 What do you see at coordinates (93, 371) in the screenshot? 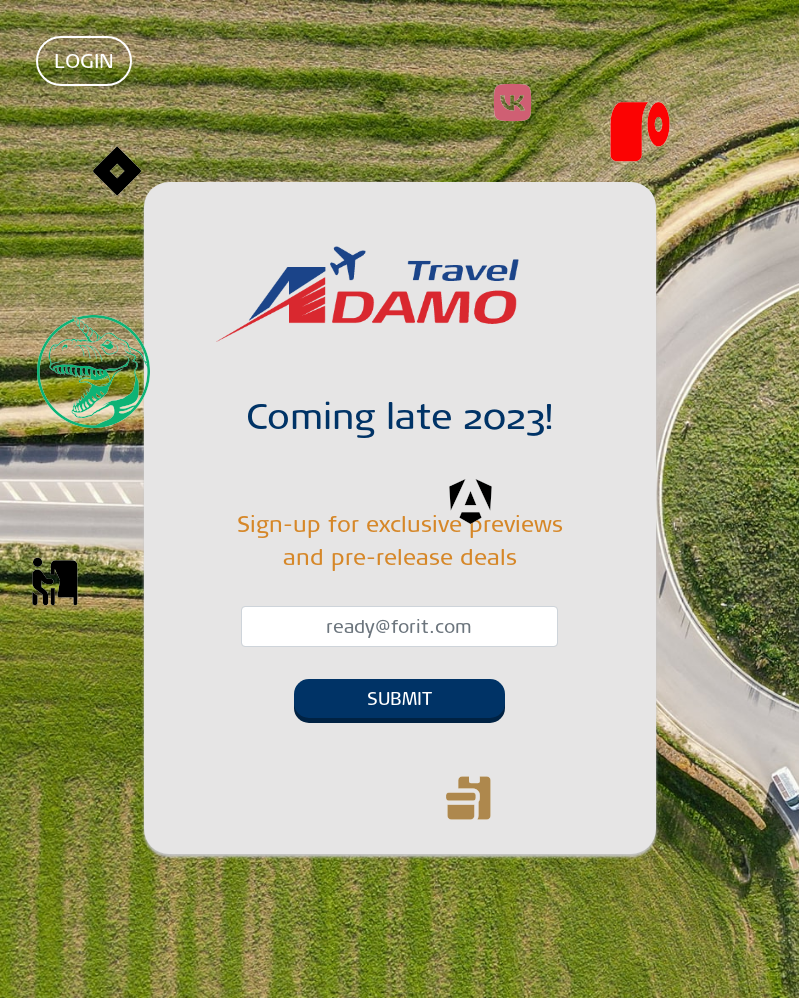
I see `libuv library logo` at bounding box center [93, 371].